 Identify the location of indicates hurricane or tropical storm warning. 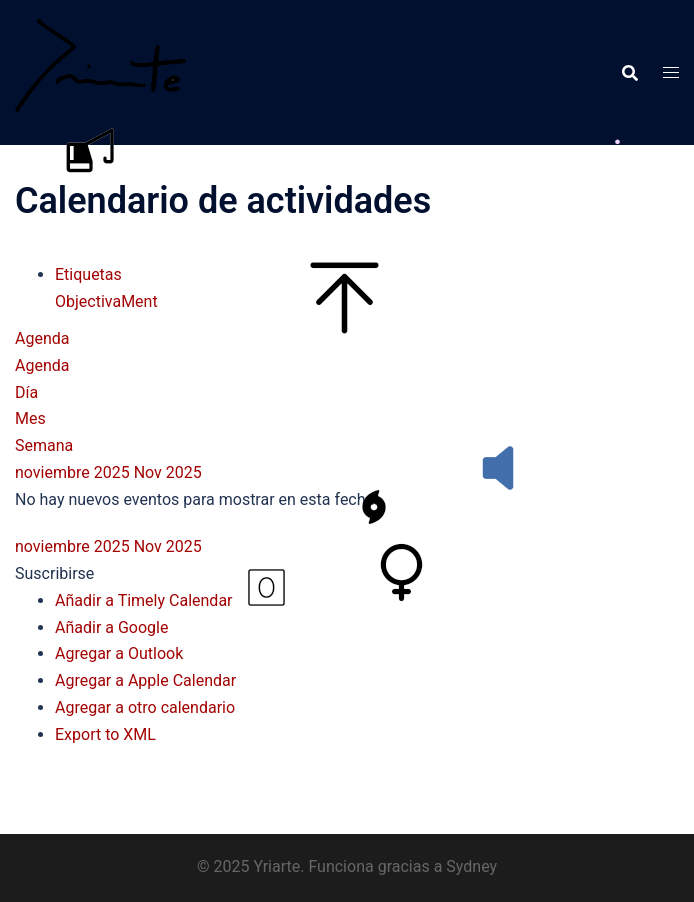
(374, 507).